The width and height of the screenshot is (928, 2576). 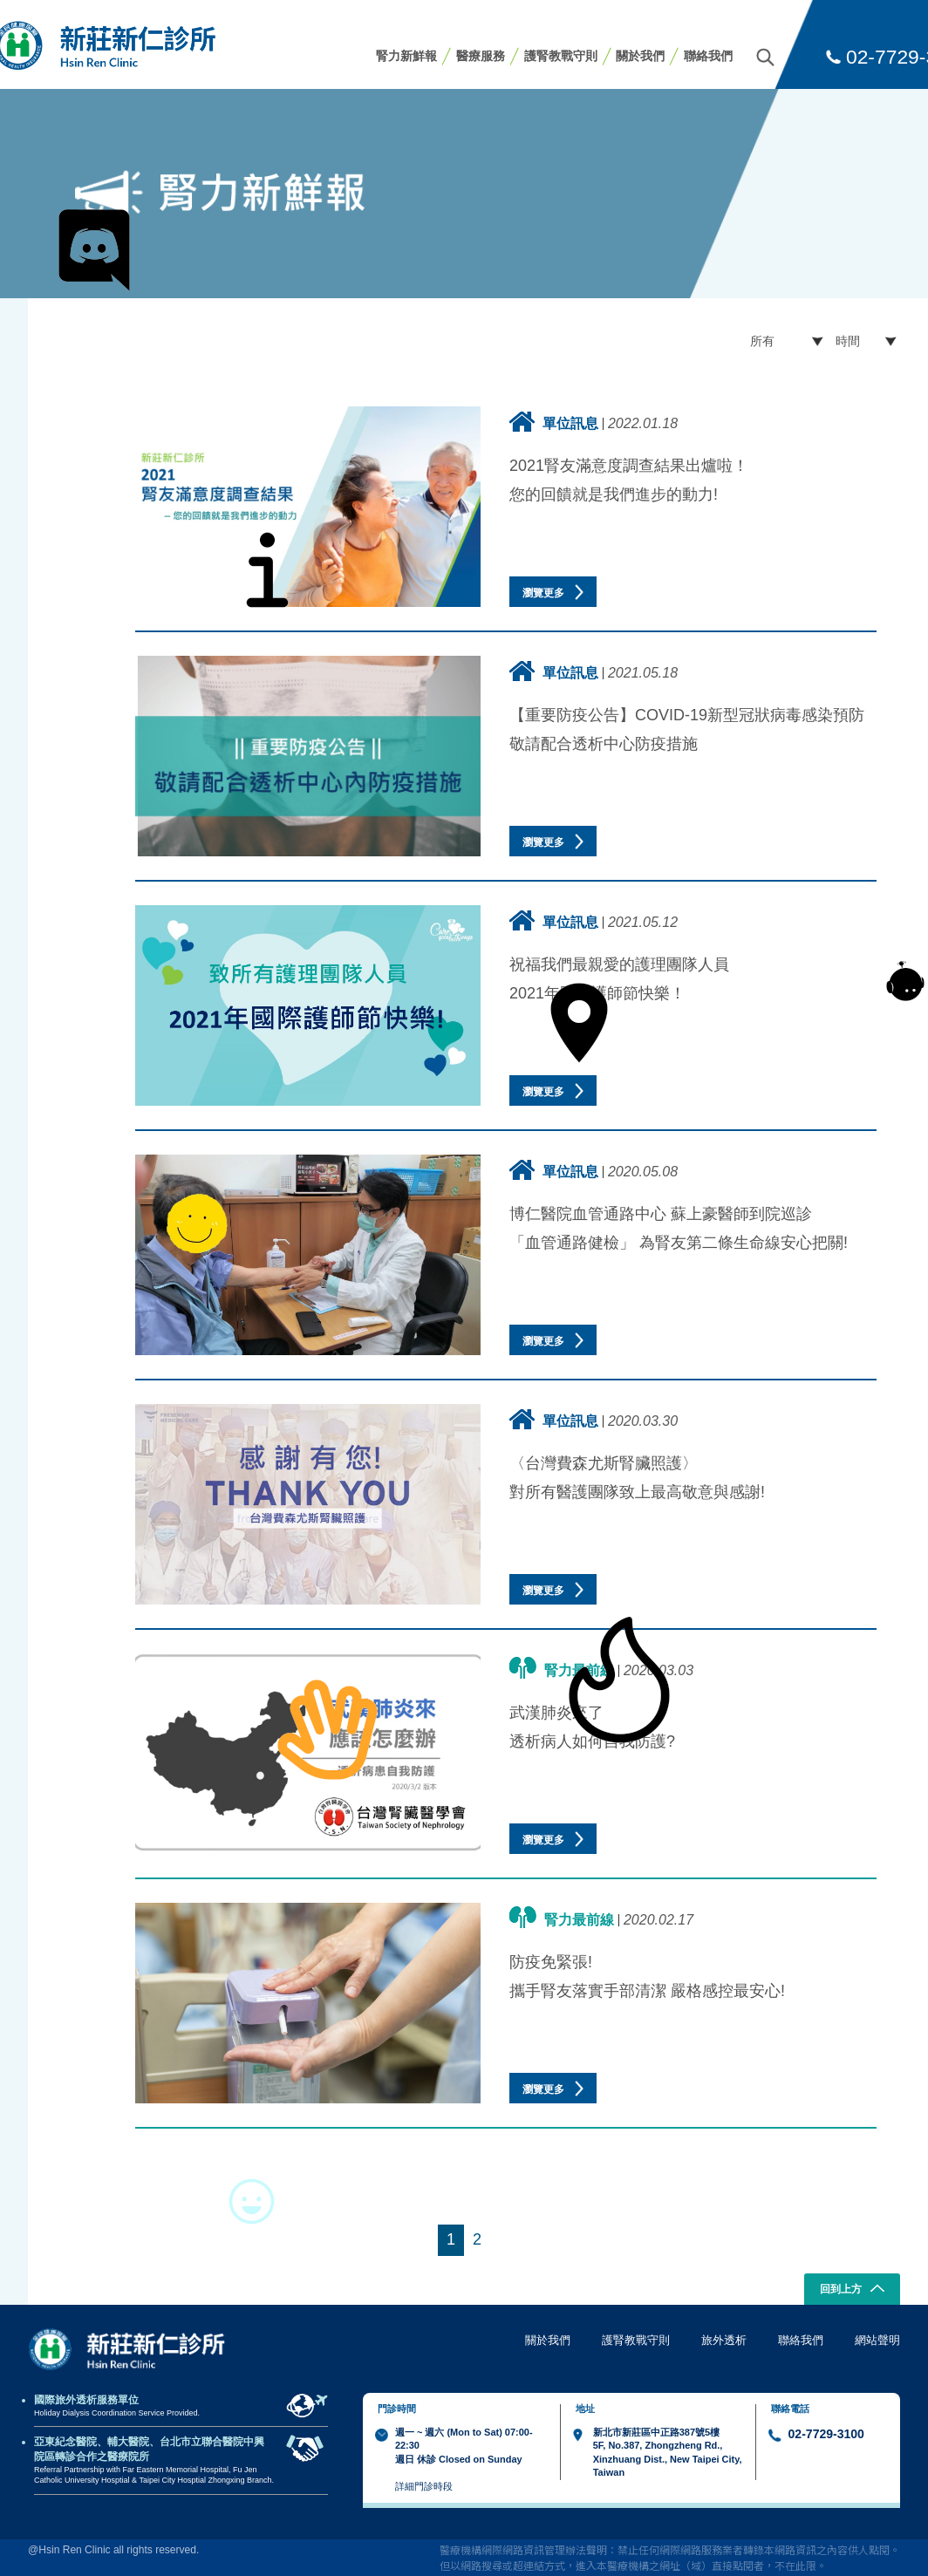 What do you see at coordinates (94, 250) in the screenshot?
I see `open Discord` at bounding box center [94, 250].